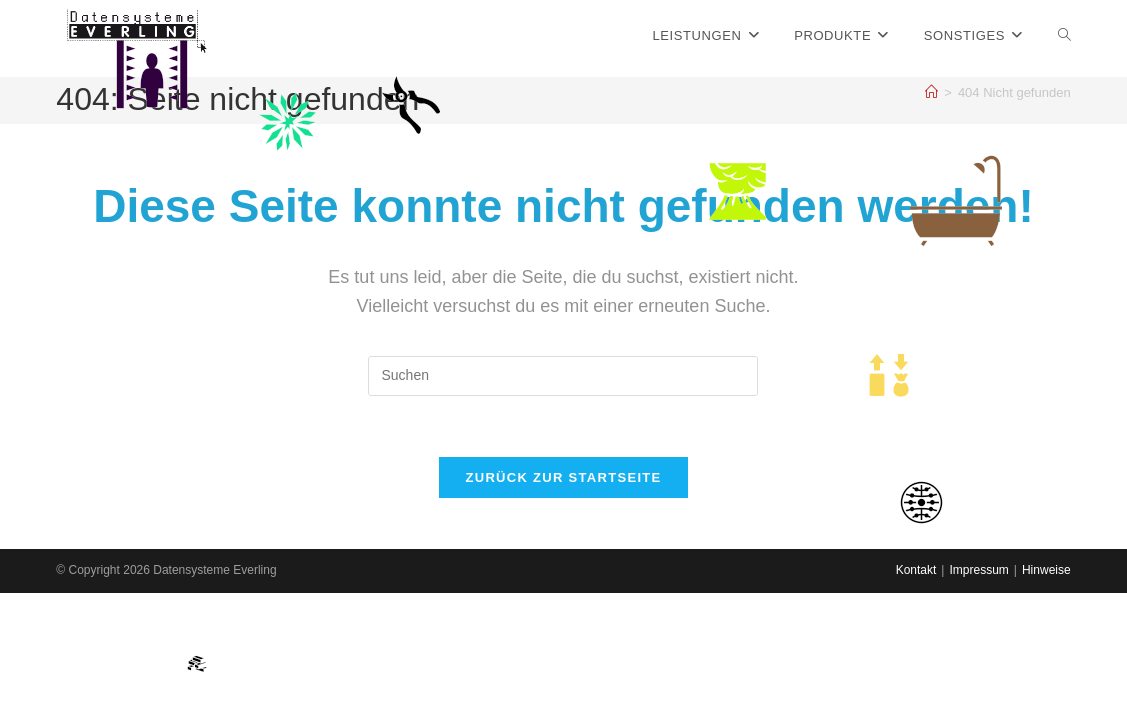 The image size is (1127, 720). Describe the element at coordinates (152, 73) in the screenshot. I see `indicates a trap or hazard zone in a game` at that location.